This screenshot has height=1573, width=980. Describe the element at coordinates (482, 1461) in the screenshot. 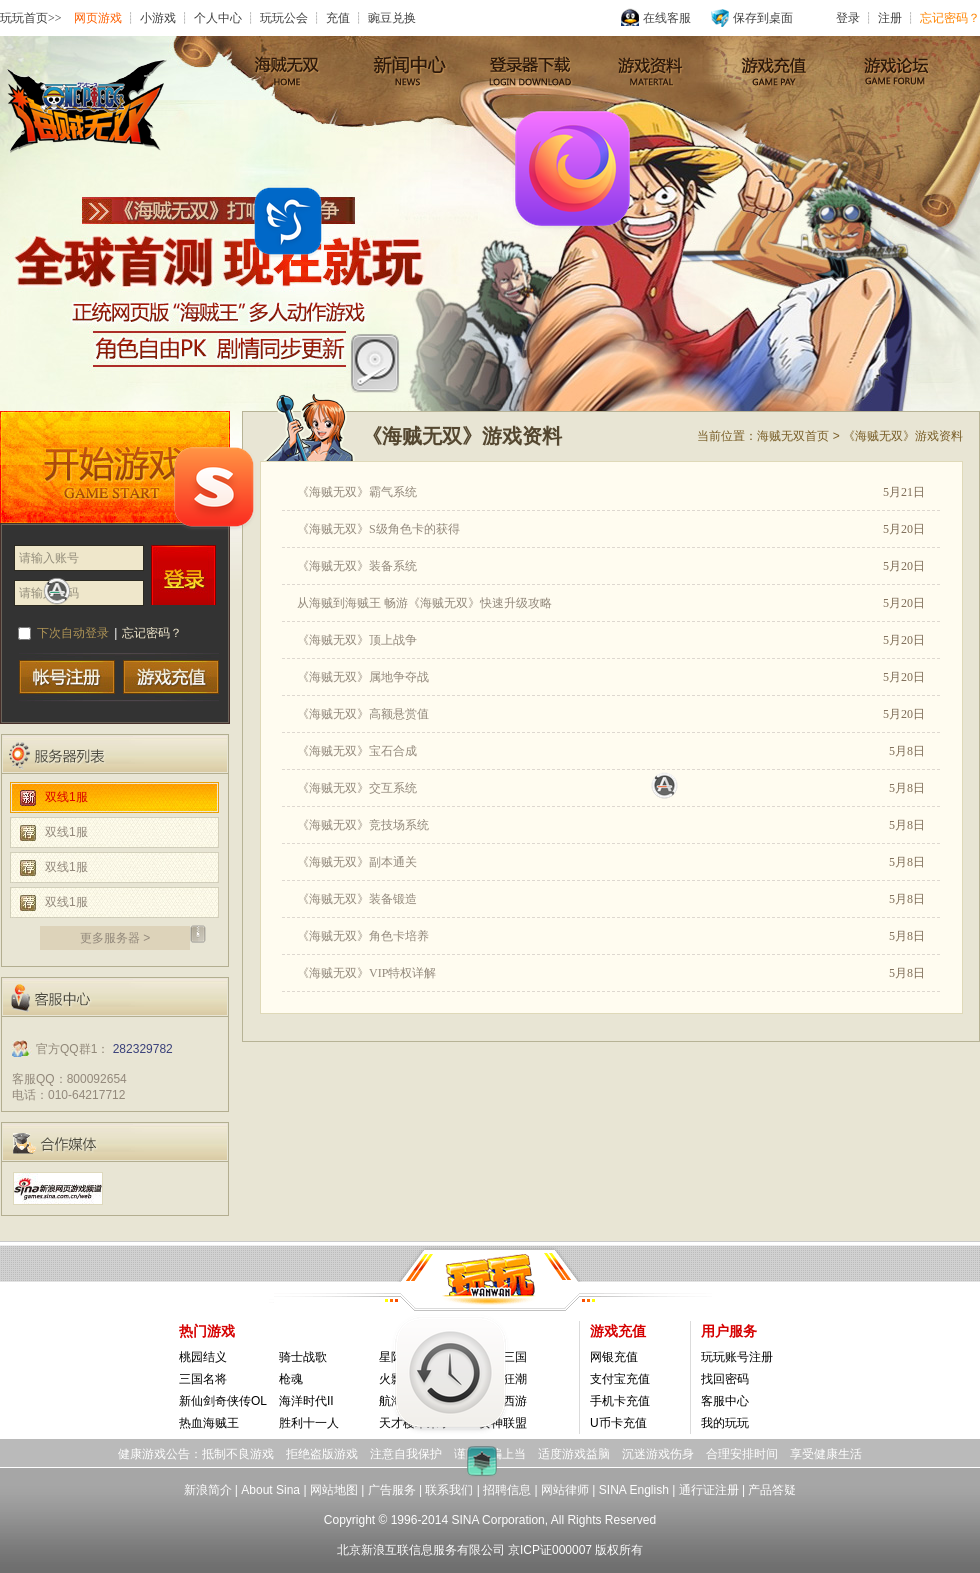

I see `launch the GNOME Mines puzzle game` at that location.